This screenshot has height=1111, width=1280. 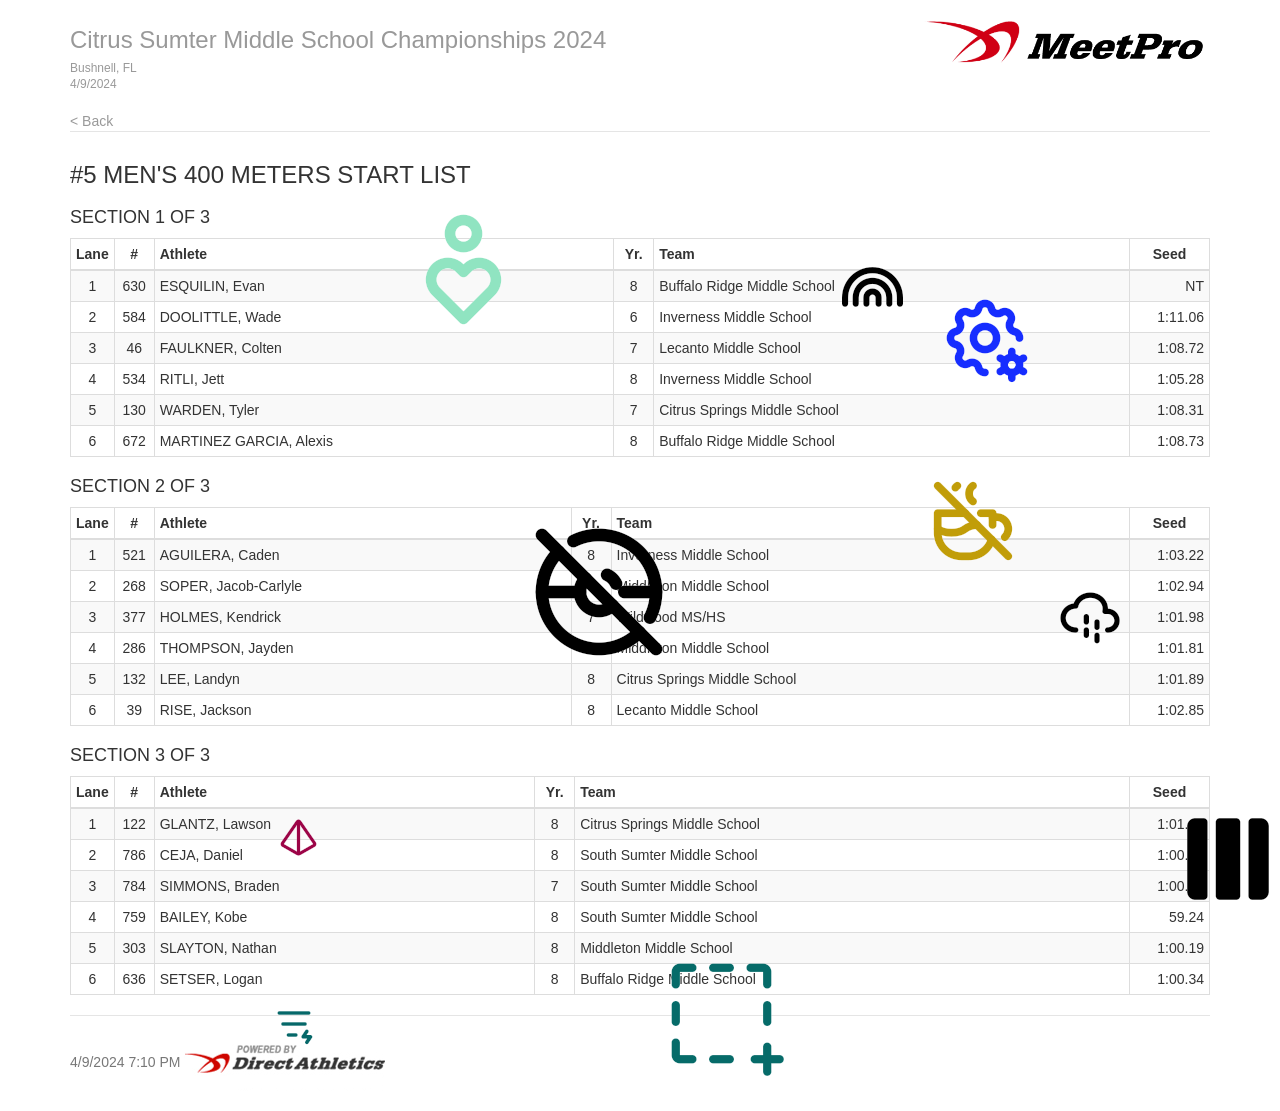 What do you see at coordinates (872, 288) in the screenshot?
I see `indicates LGBTQ+ pride or inclusivity features` at bounding box center [872, 288].